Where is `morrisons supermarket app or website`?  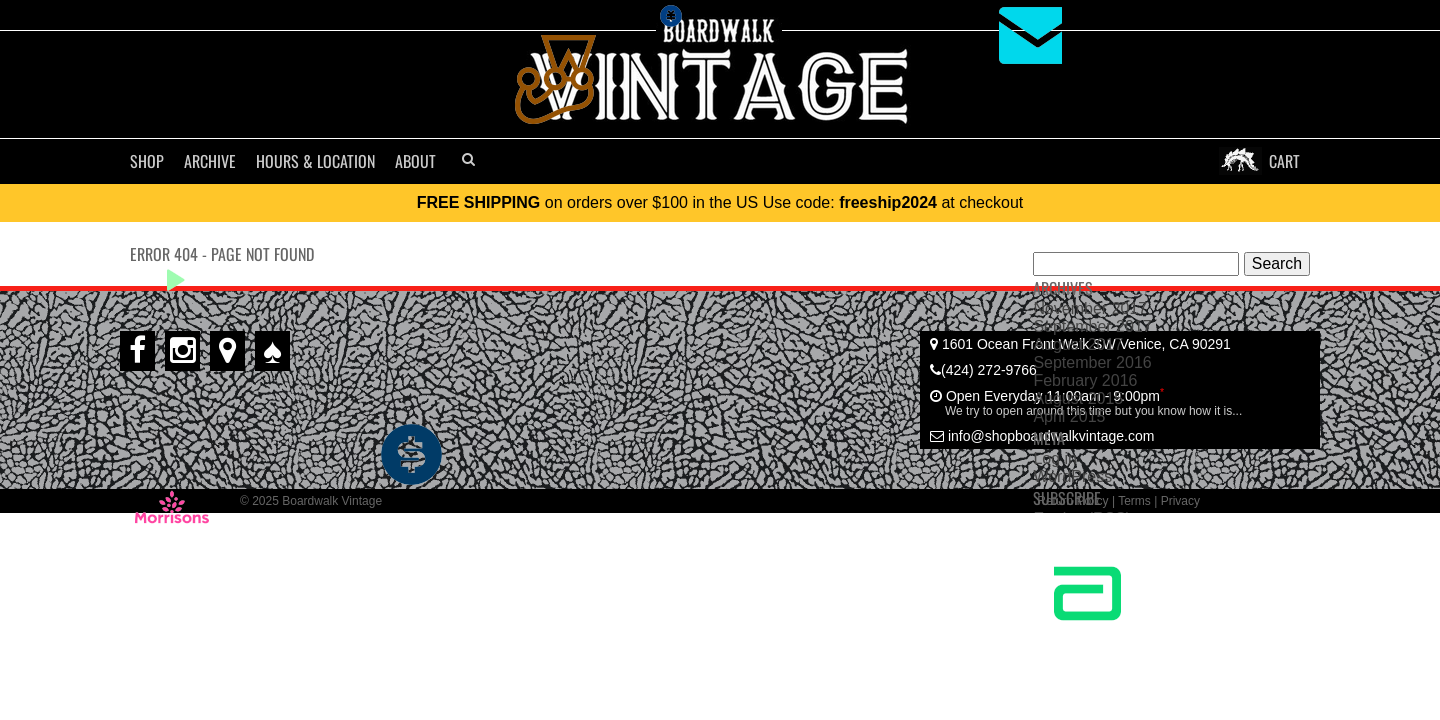
morrisons supermarket app or website is located at coordinates (172, 507).